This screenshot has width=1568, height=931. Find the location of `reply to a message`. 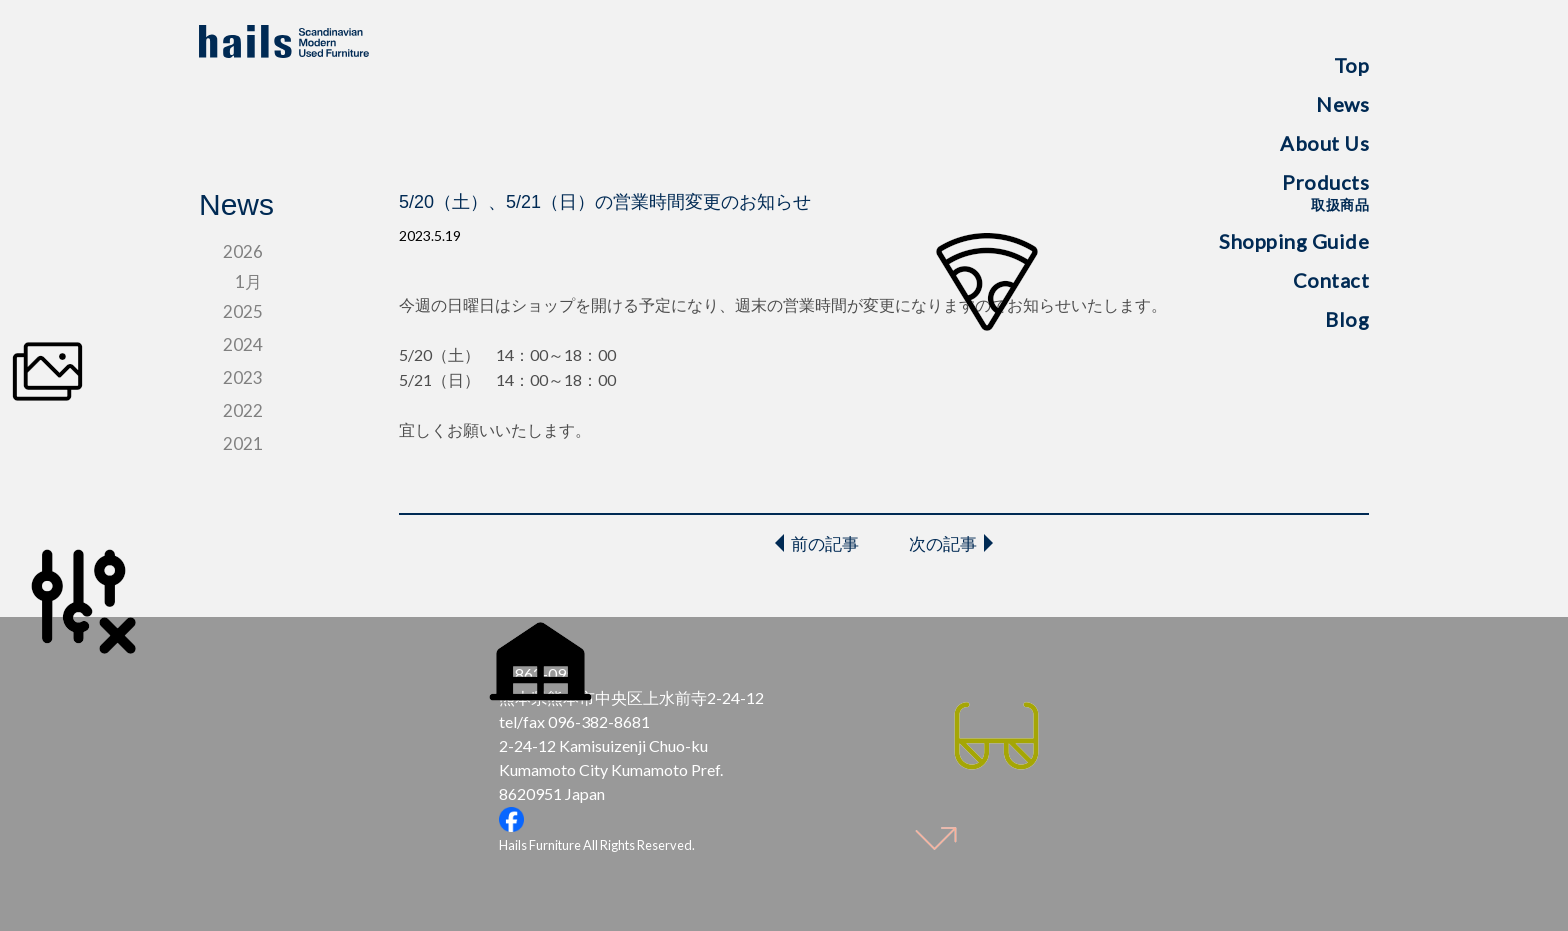

reply to a message is located at coordinates (936, 837).